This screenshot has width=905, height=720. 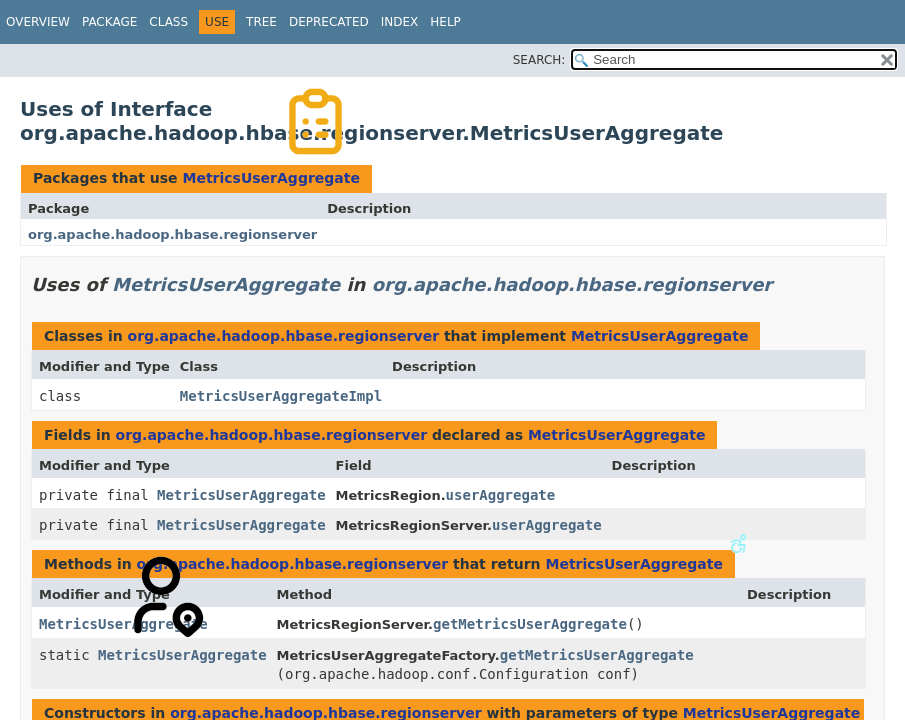 What do you see at coordinates (161, 595) in the screenshot?
I see `view user's location on map` at bounding box center [161, 595].